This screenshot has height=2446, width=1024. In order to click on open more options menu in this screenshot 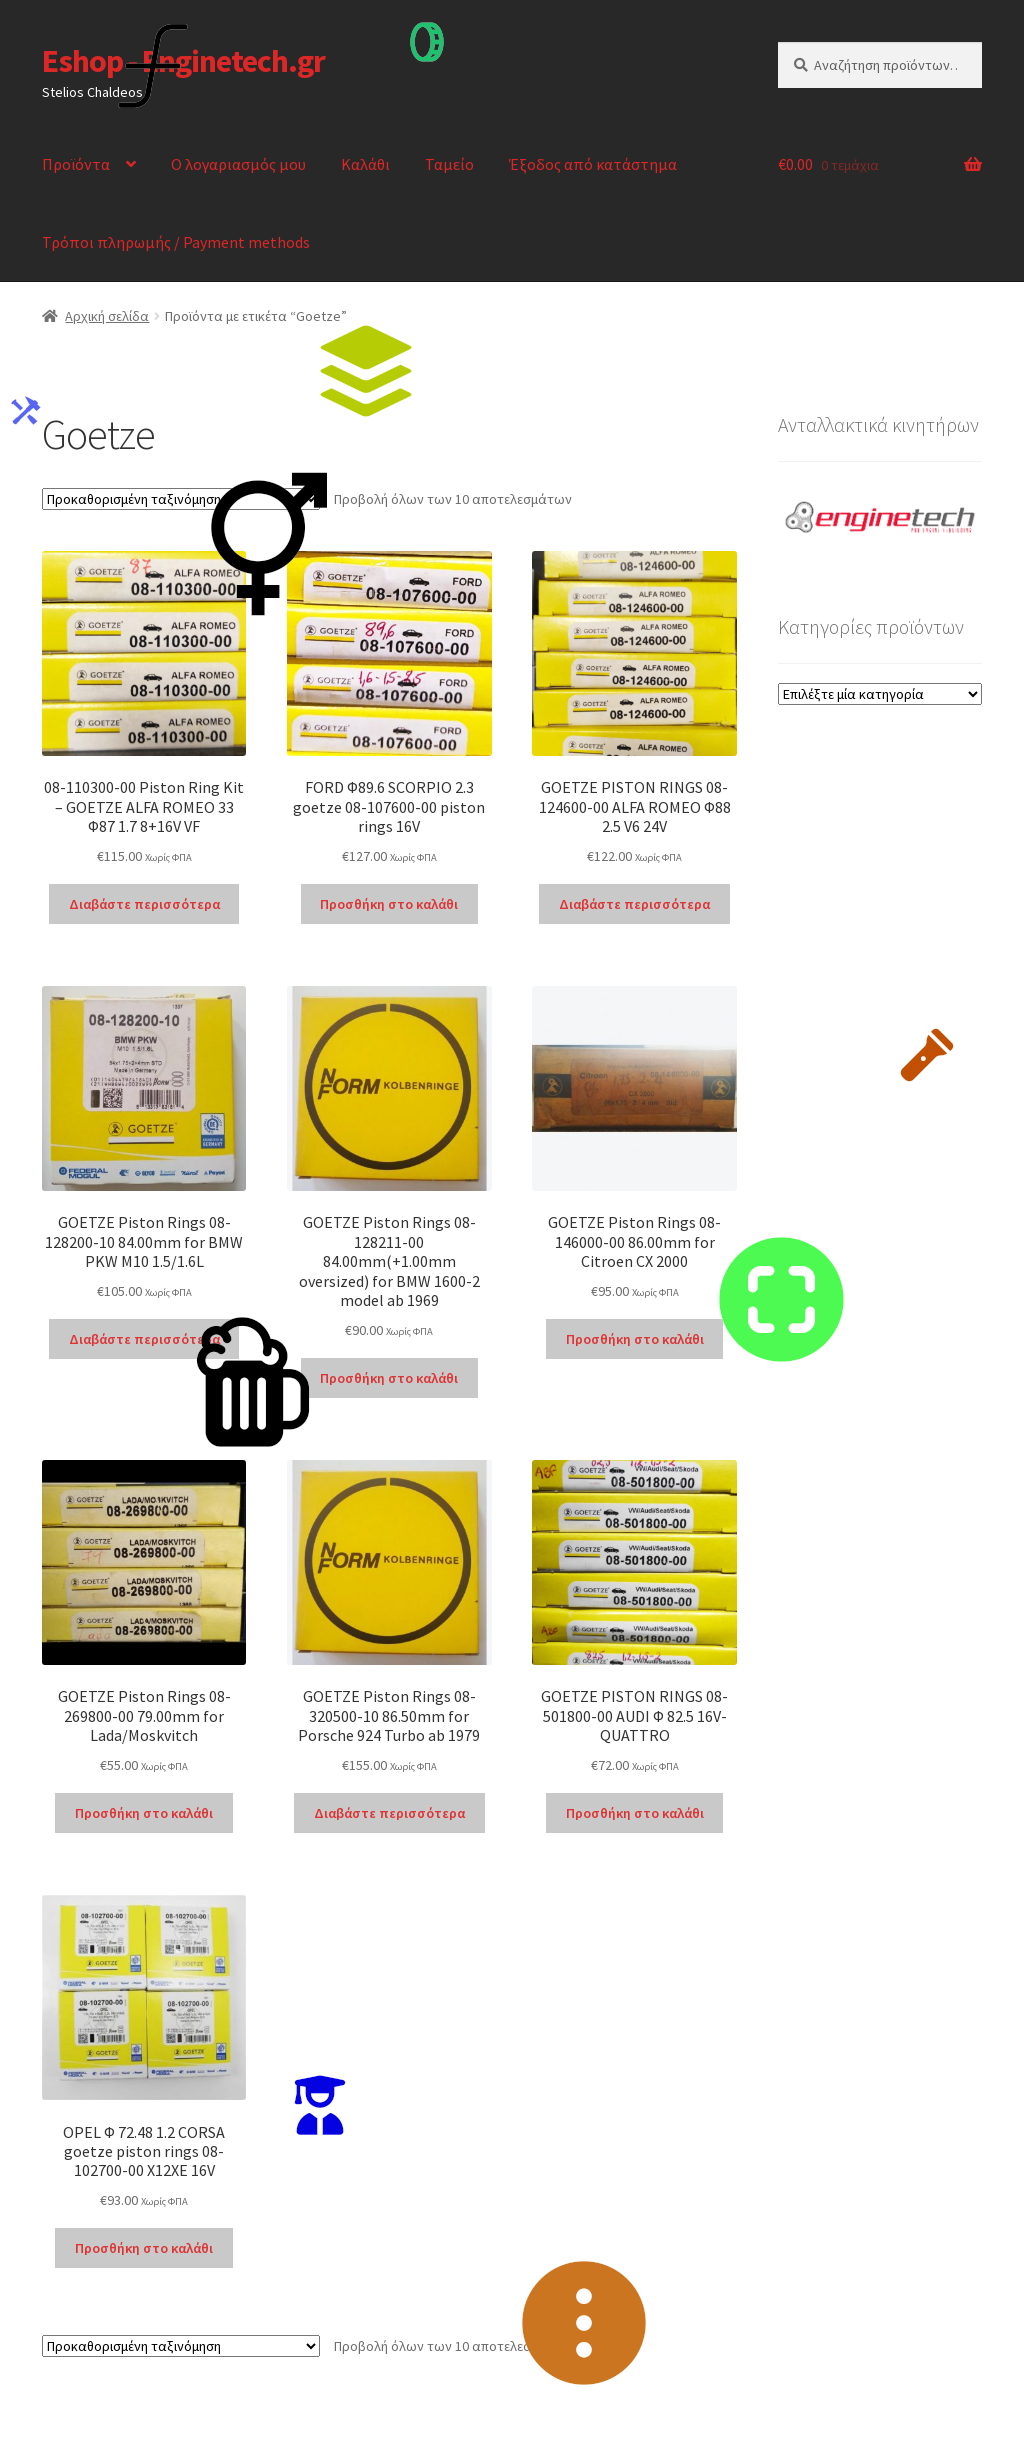, I will do `click(584, 2323)`.